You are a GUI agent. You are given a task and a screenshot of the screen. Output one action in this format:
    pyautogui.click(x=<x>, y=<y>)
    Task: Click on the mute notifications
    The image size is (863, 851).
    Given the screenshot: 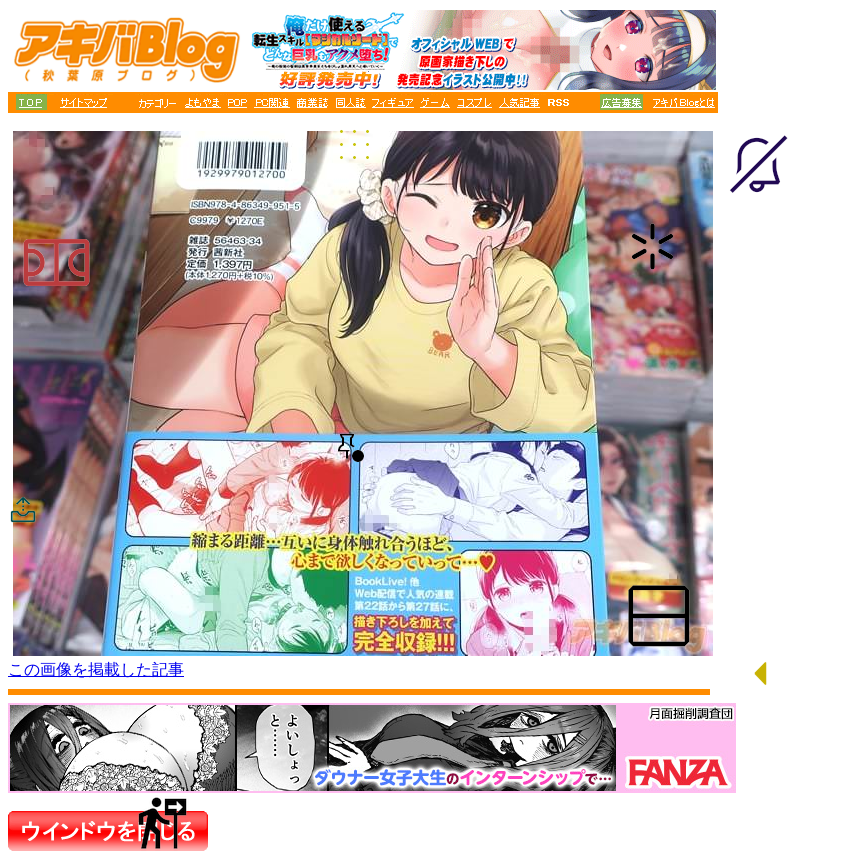 What is the action you would take?
    pyautogui.click(x=757, y=165)
    